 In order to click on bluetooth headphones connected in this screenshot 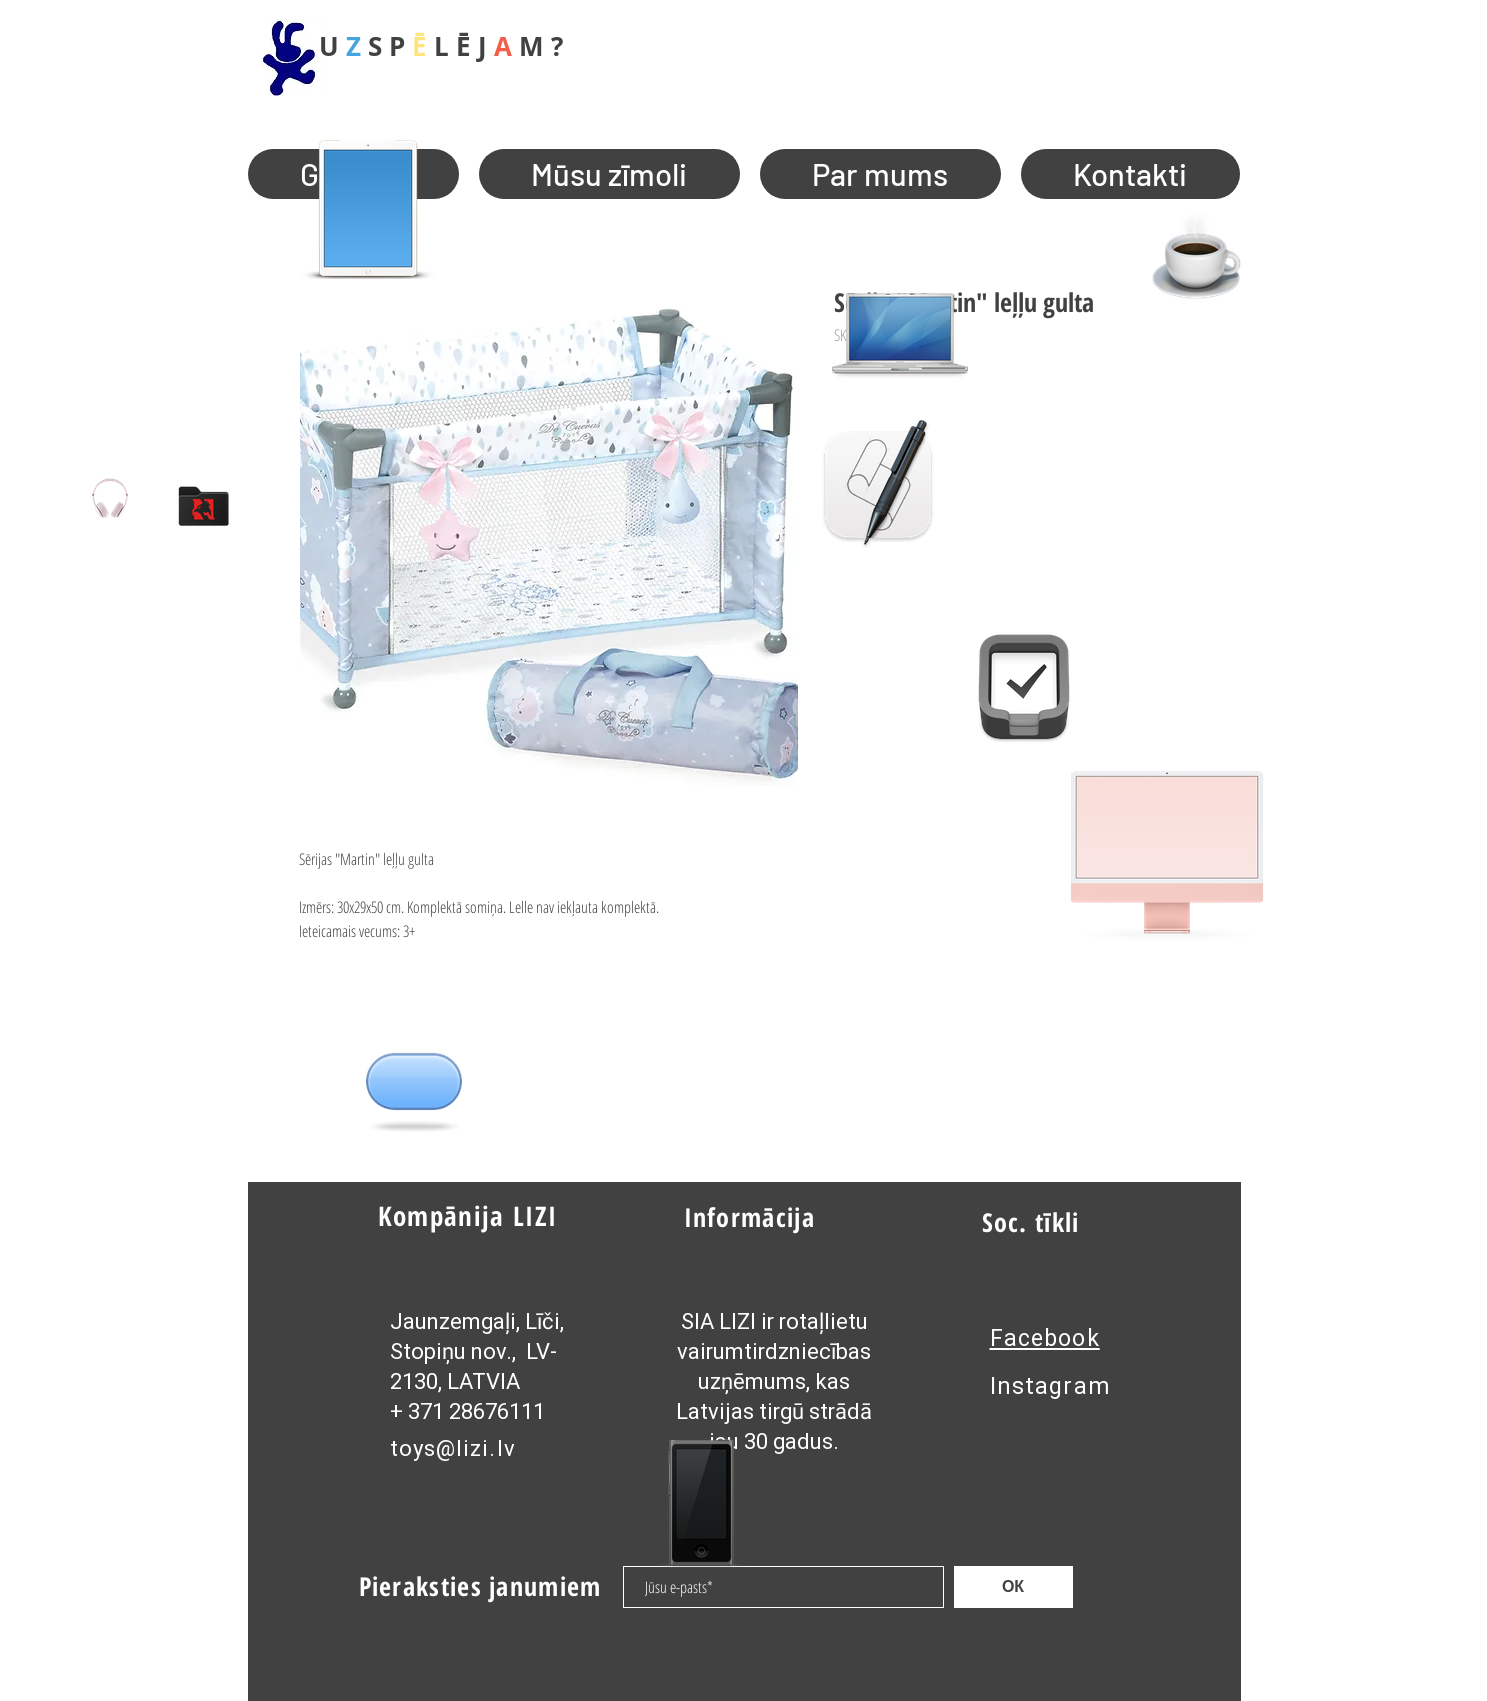, I will do `click(110, 498)`.